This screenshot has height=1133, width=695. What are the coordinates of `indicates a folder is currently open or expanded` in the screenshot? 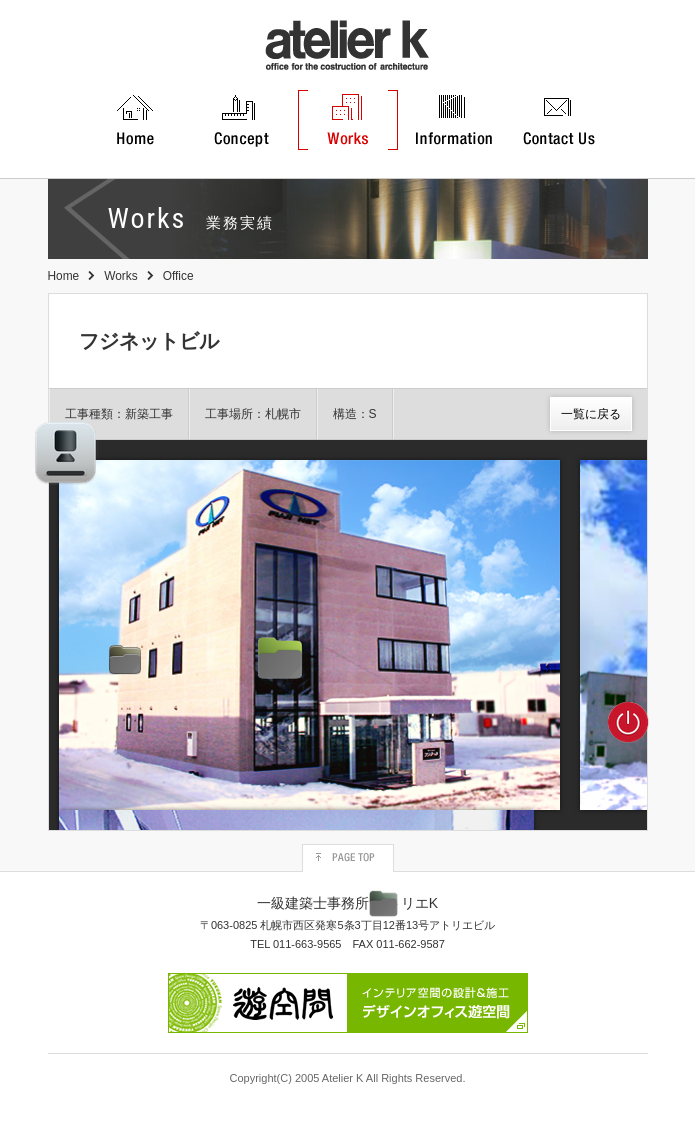 It's located at (125, 659).